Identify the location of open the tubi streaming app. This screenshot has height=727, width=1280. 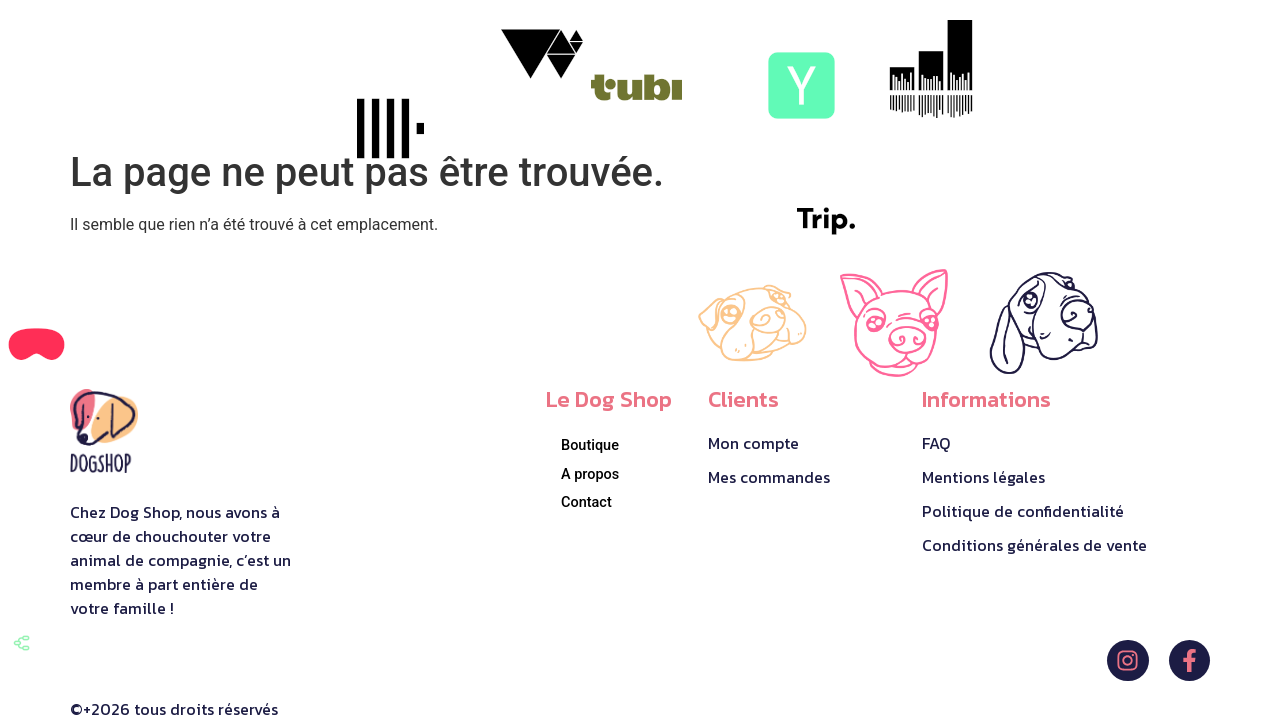
(636, 87).